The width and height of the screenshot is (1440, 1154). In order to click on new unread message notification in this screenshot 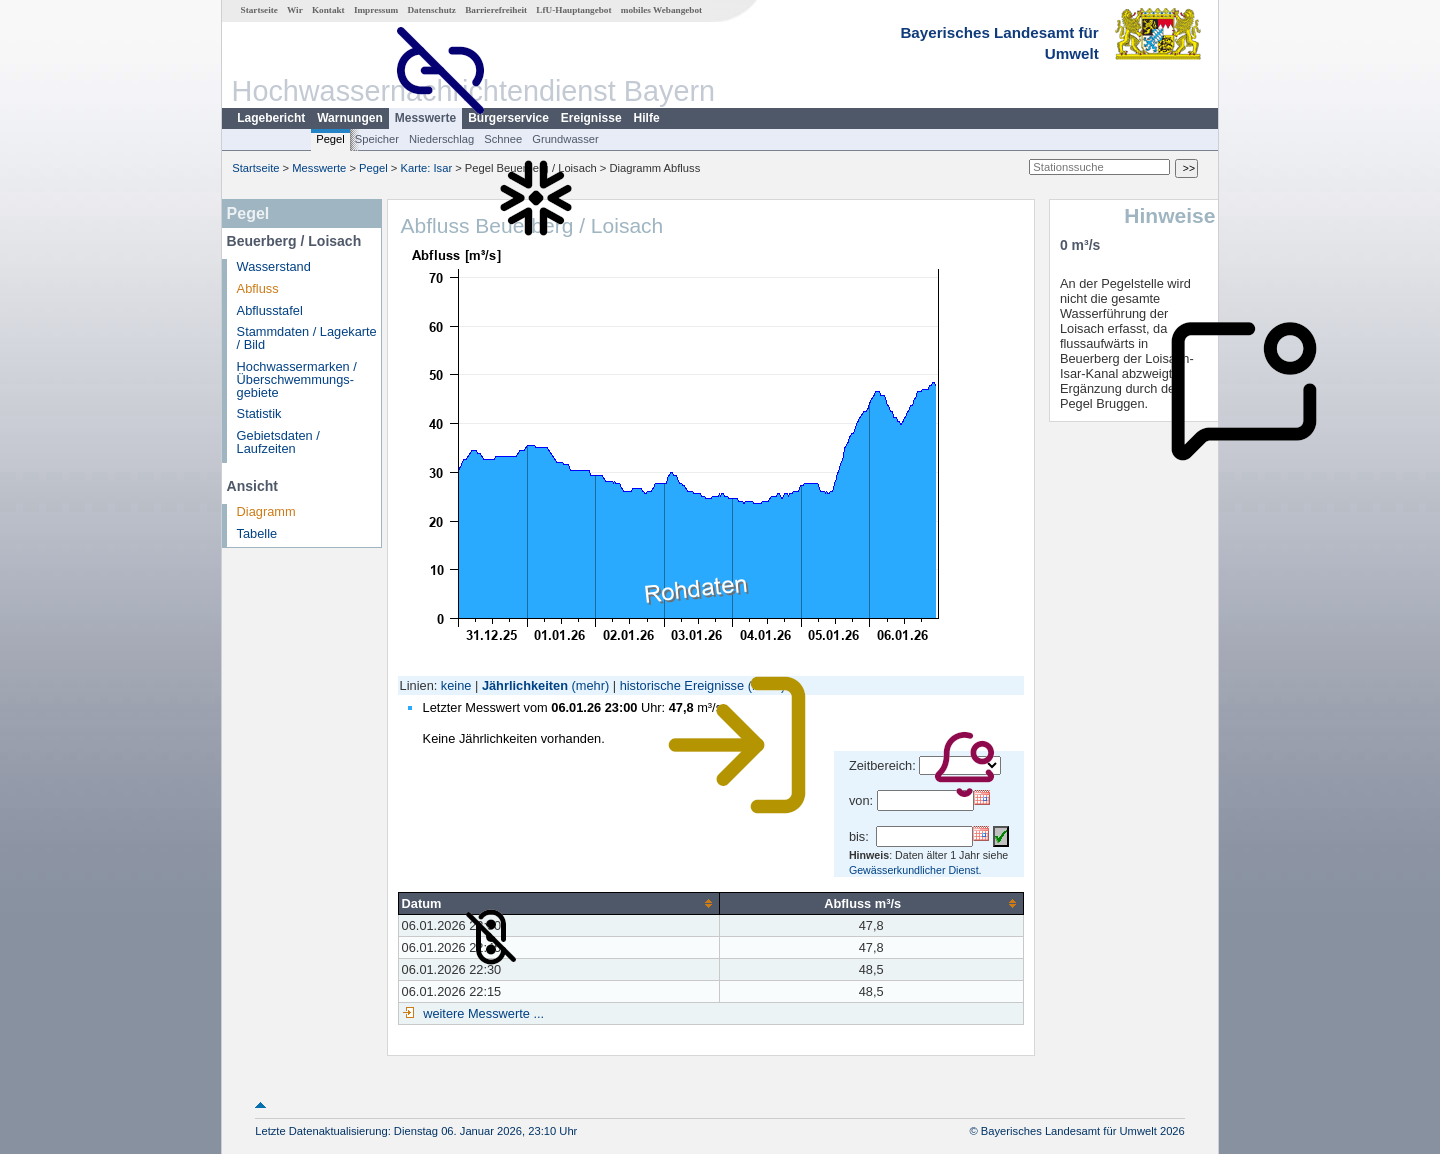, I will do `click(1244, 388)`.